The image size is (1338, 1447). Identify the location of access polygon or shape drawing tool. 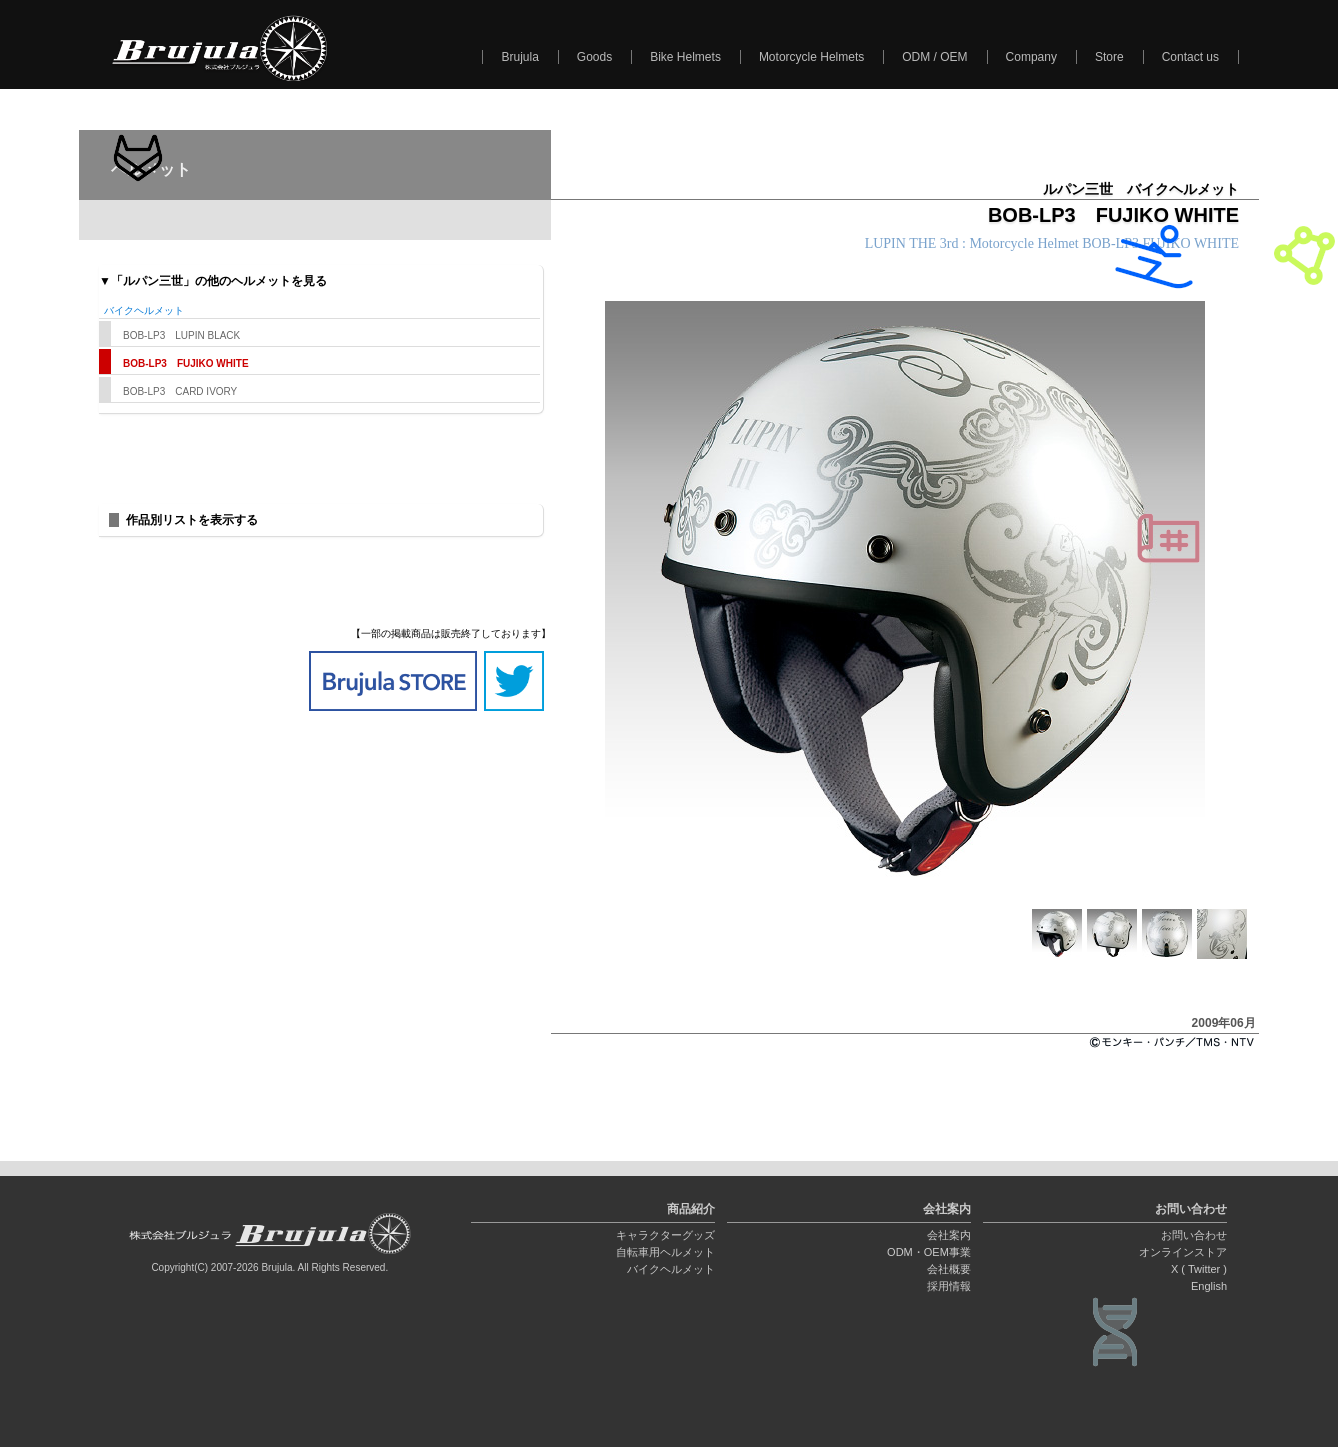
(1305, 255).